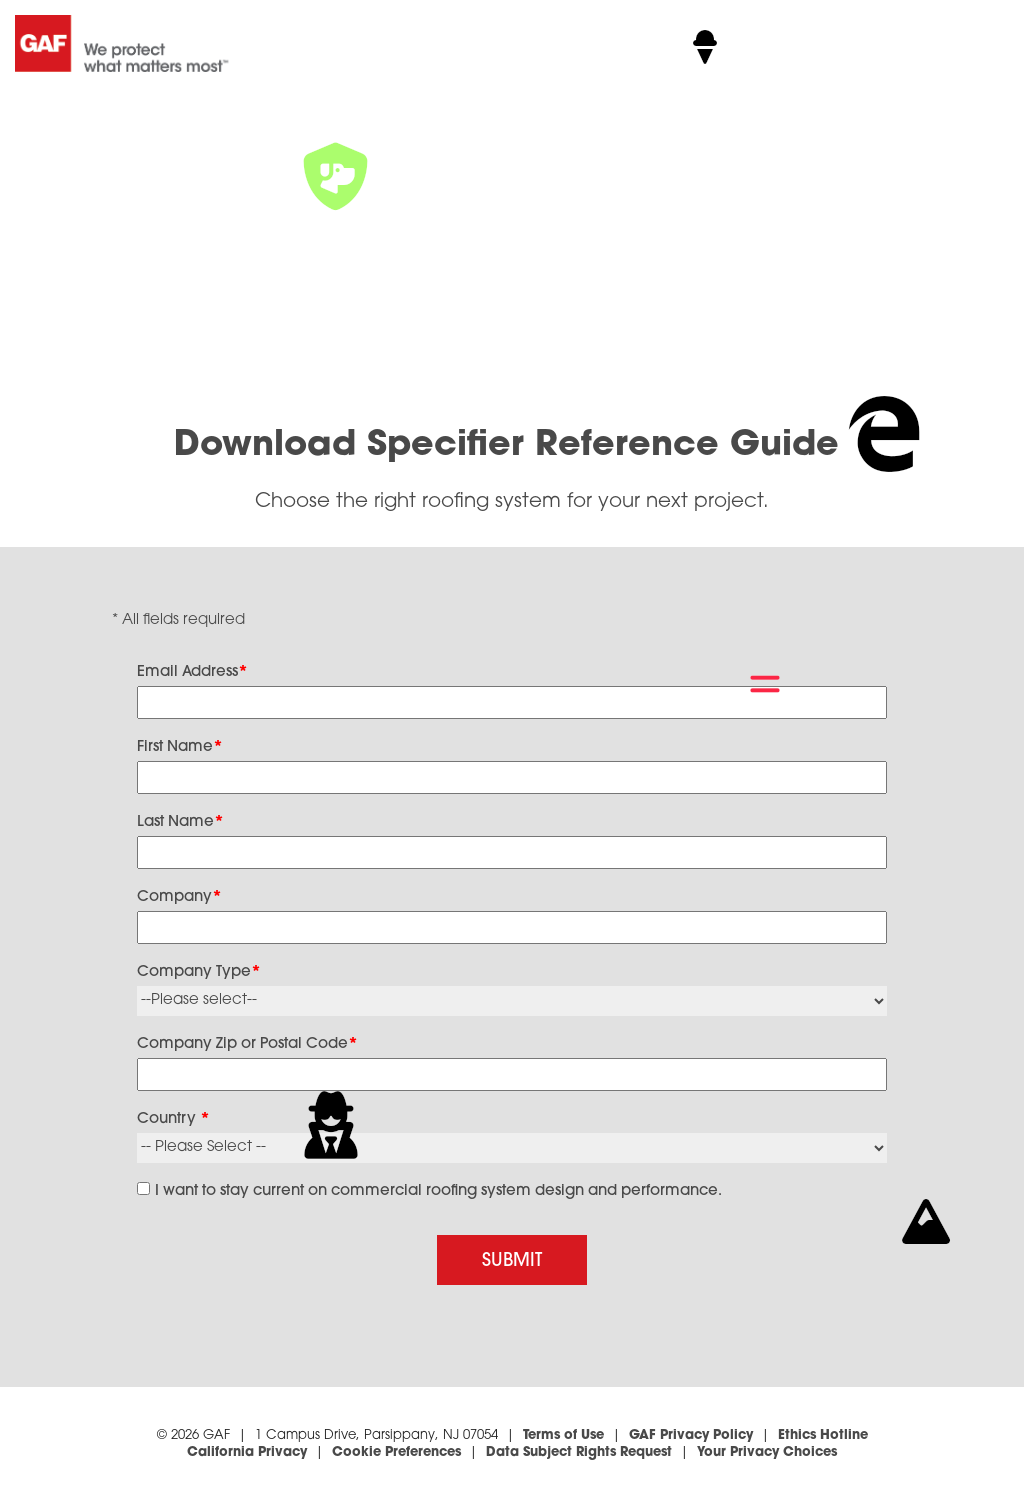 Image resolution: width=1024 pixels, height=1501 pixels. Describe the element at coordinates (884, 434) in the screenshot. I see `open microsoft edge legacy browser` at that location.